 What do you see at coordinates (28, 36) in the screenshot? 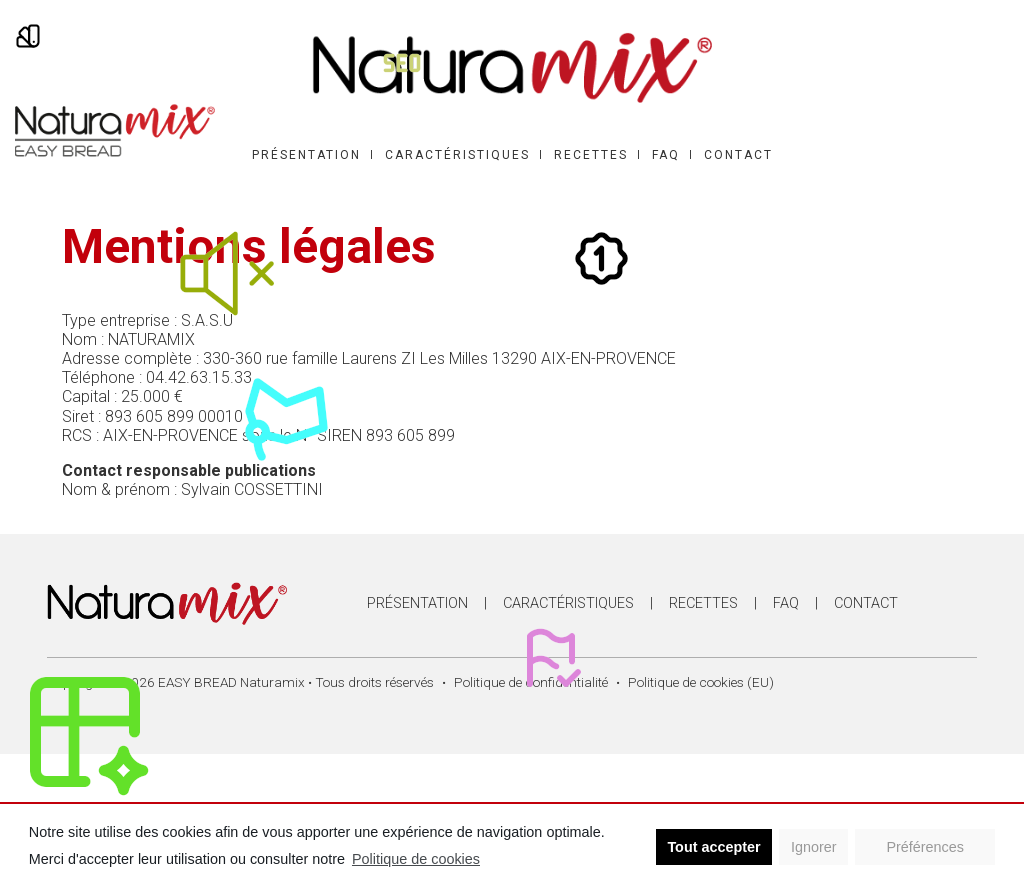
I see `select a color from the palette` at bounding box center [28, 36].